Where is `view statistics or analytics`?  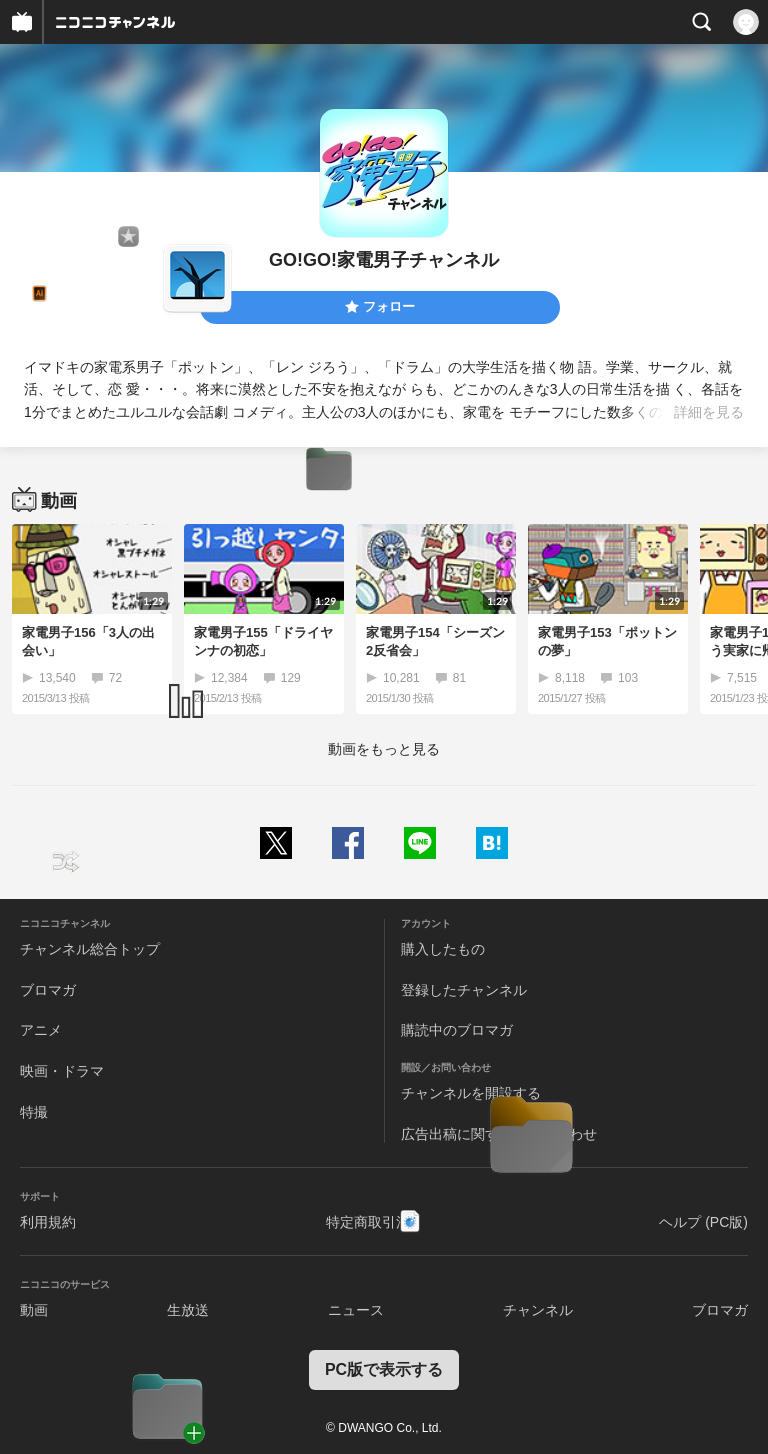
view statistics or analytics is located at coordinates (186, 701).